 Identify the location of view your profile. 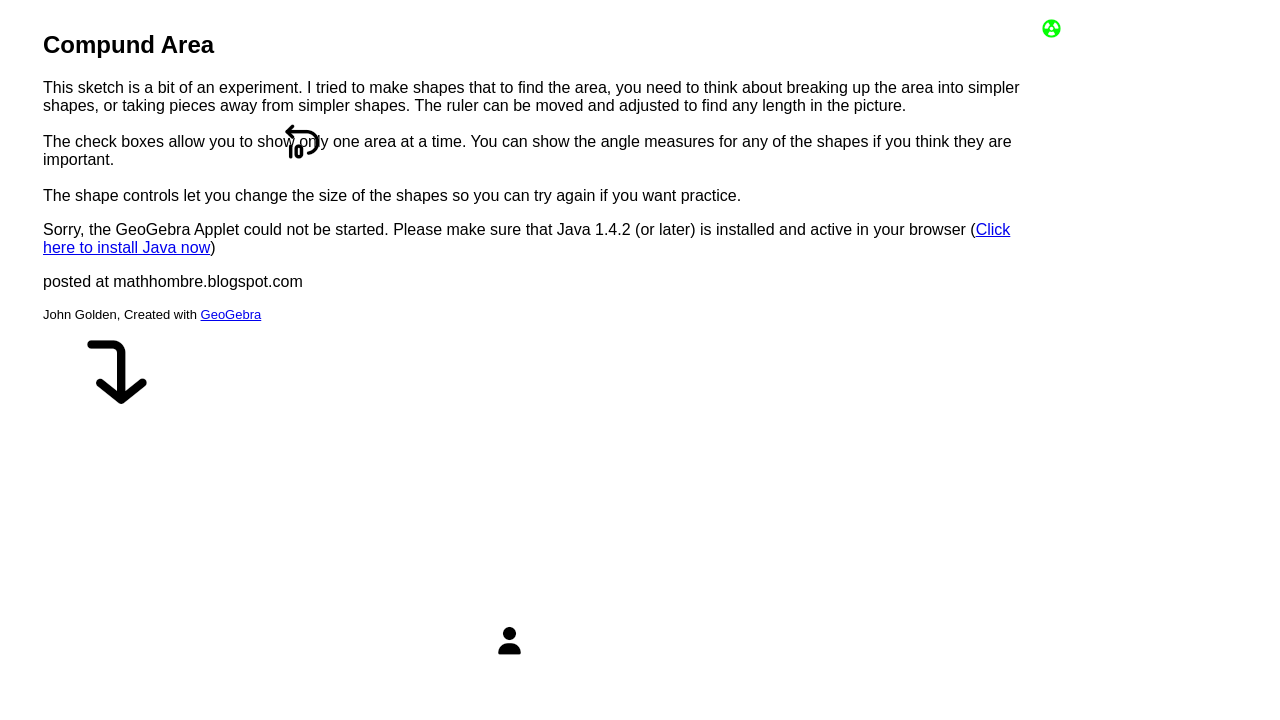
(509, 640).